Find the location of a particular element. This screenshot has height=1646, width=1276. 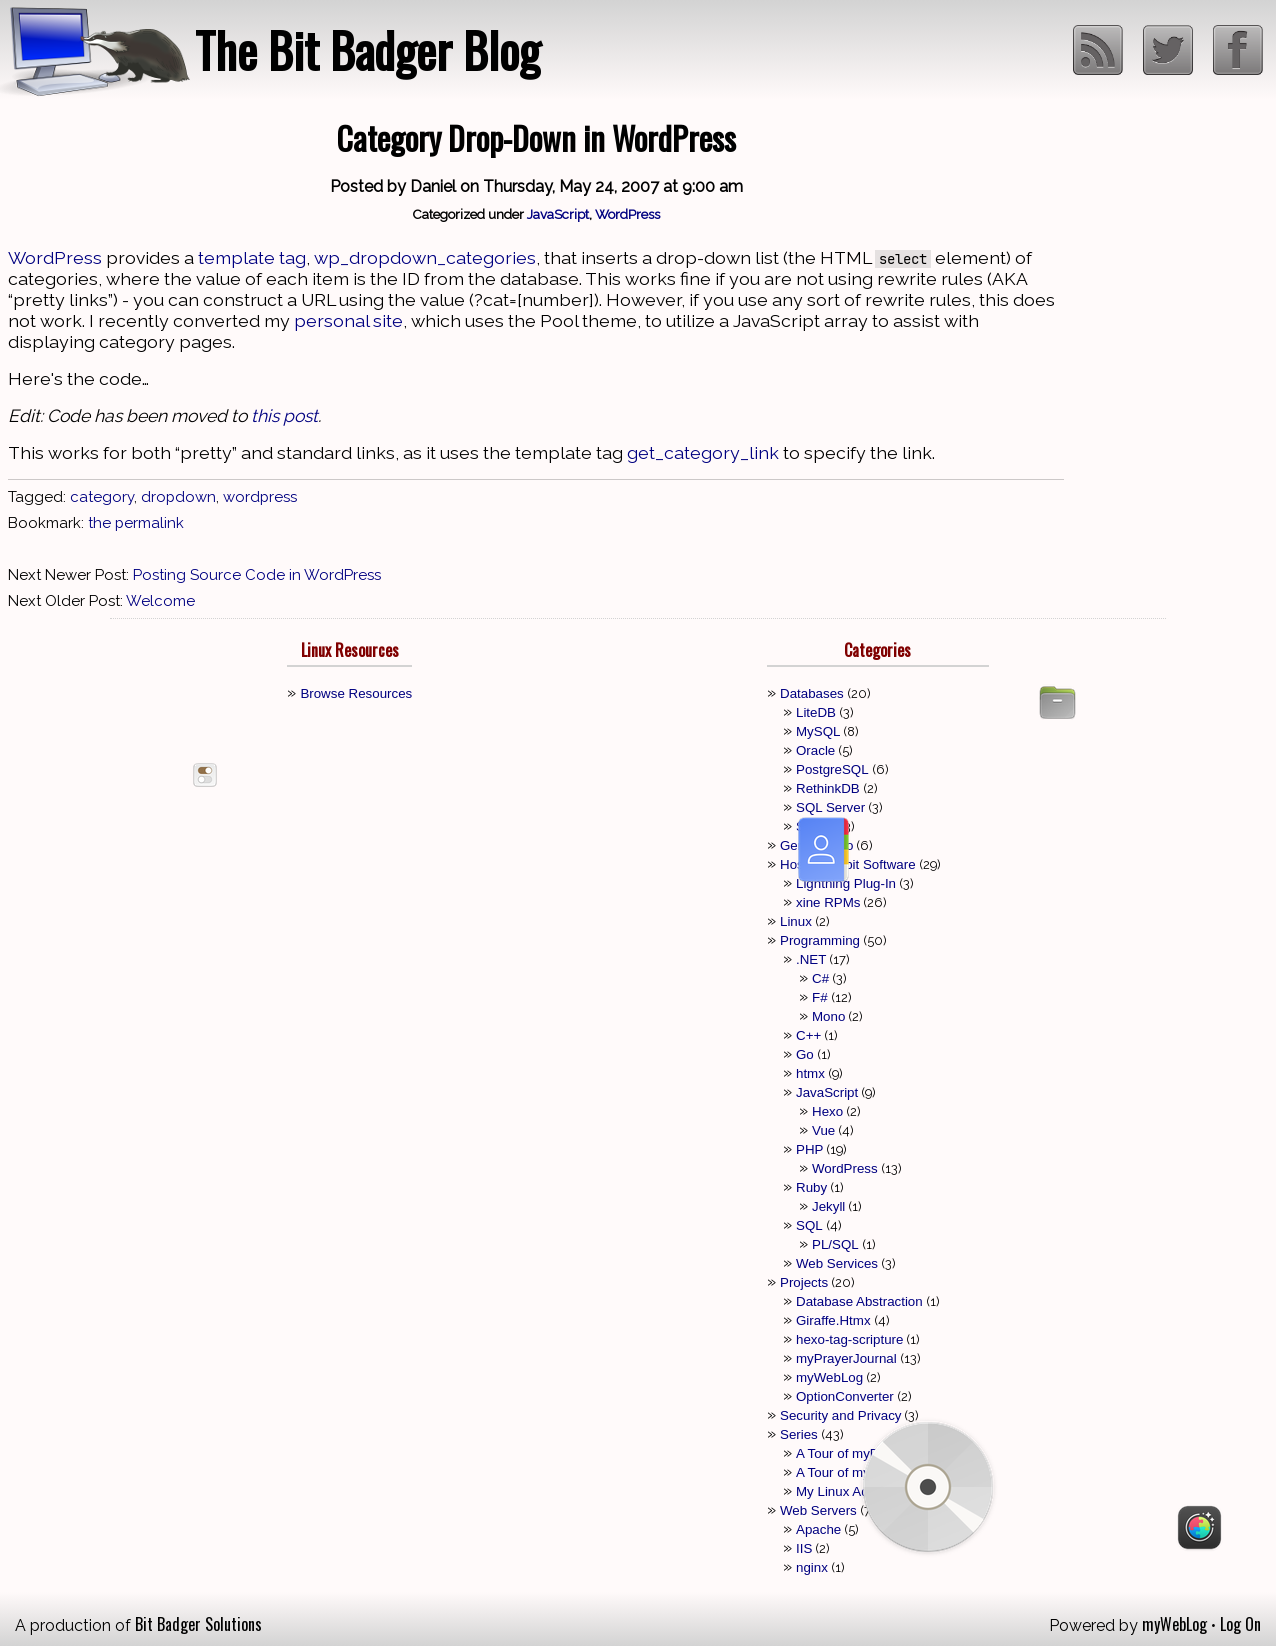

access CD/DVD drive or optical media is located at coordinates (928, 1487).